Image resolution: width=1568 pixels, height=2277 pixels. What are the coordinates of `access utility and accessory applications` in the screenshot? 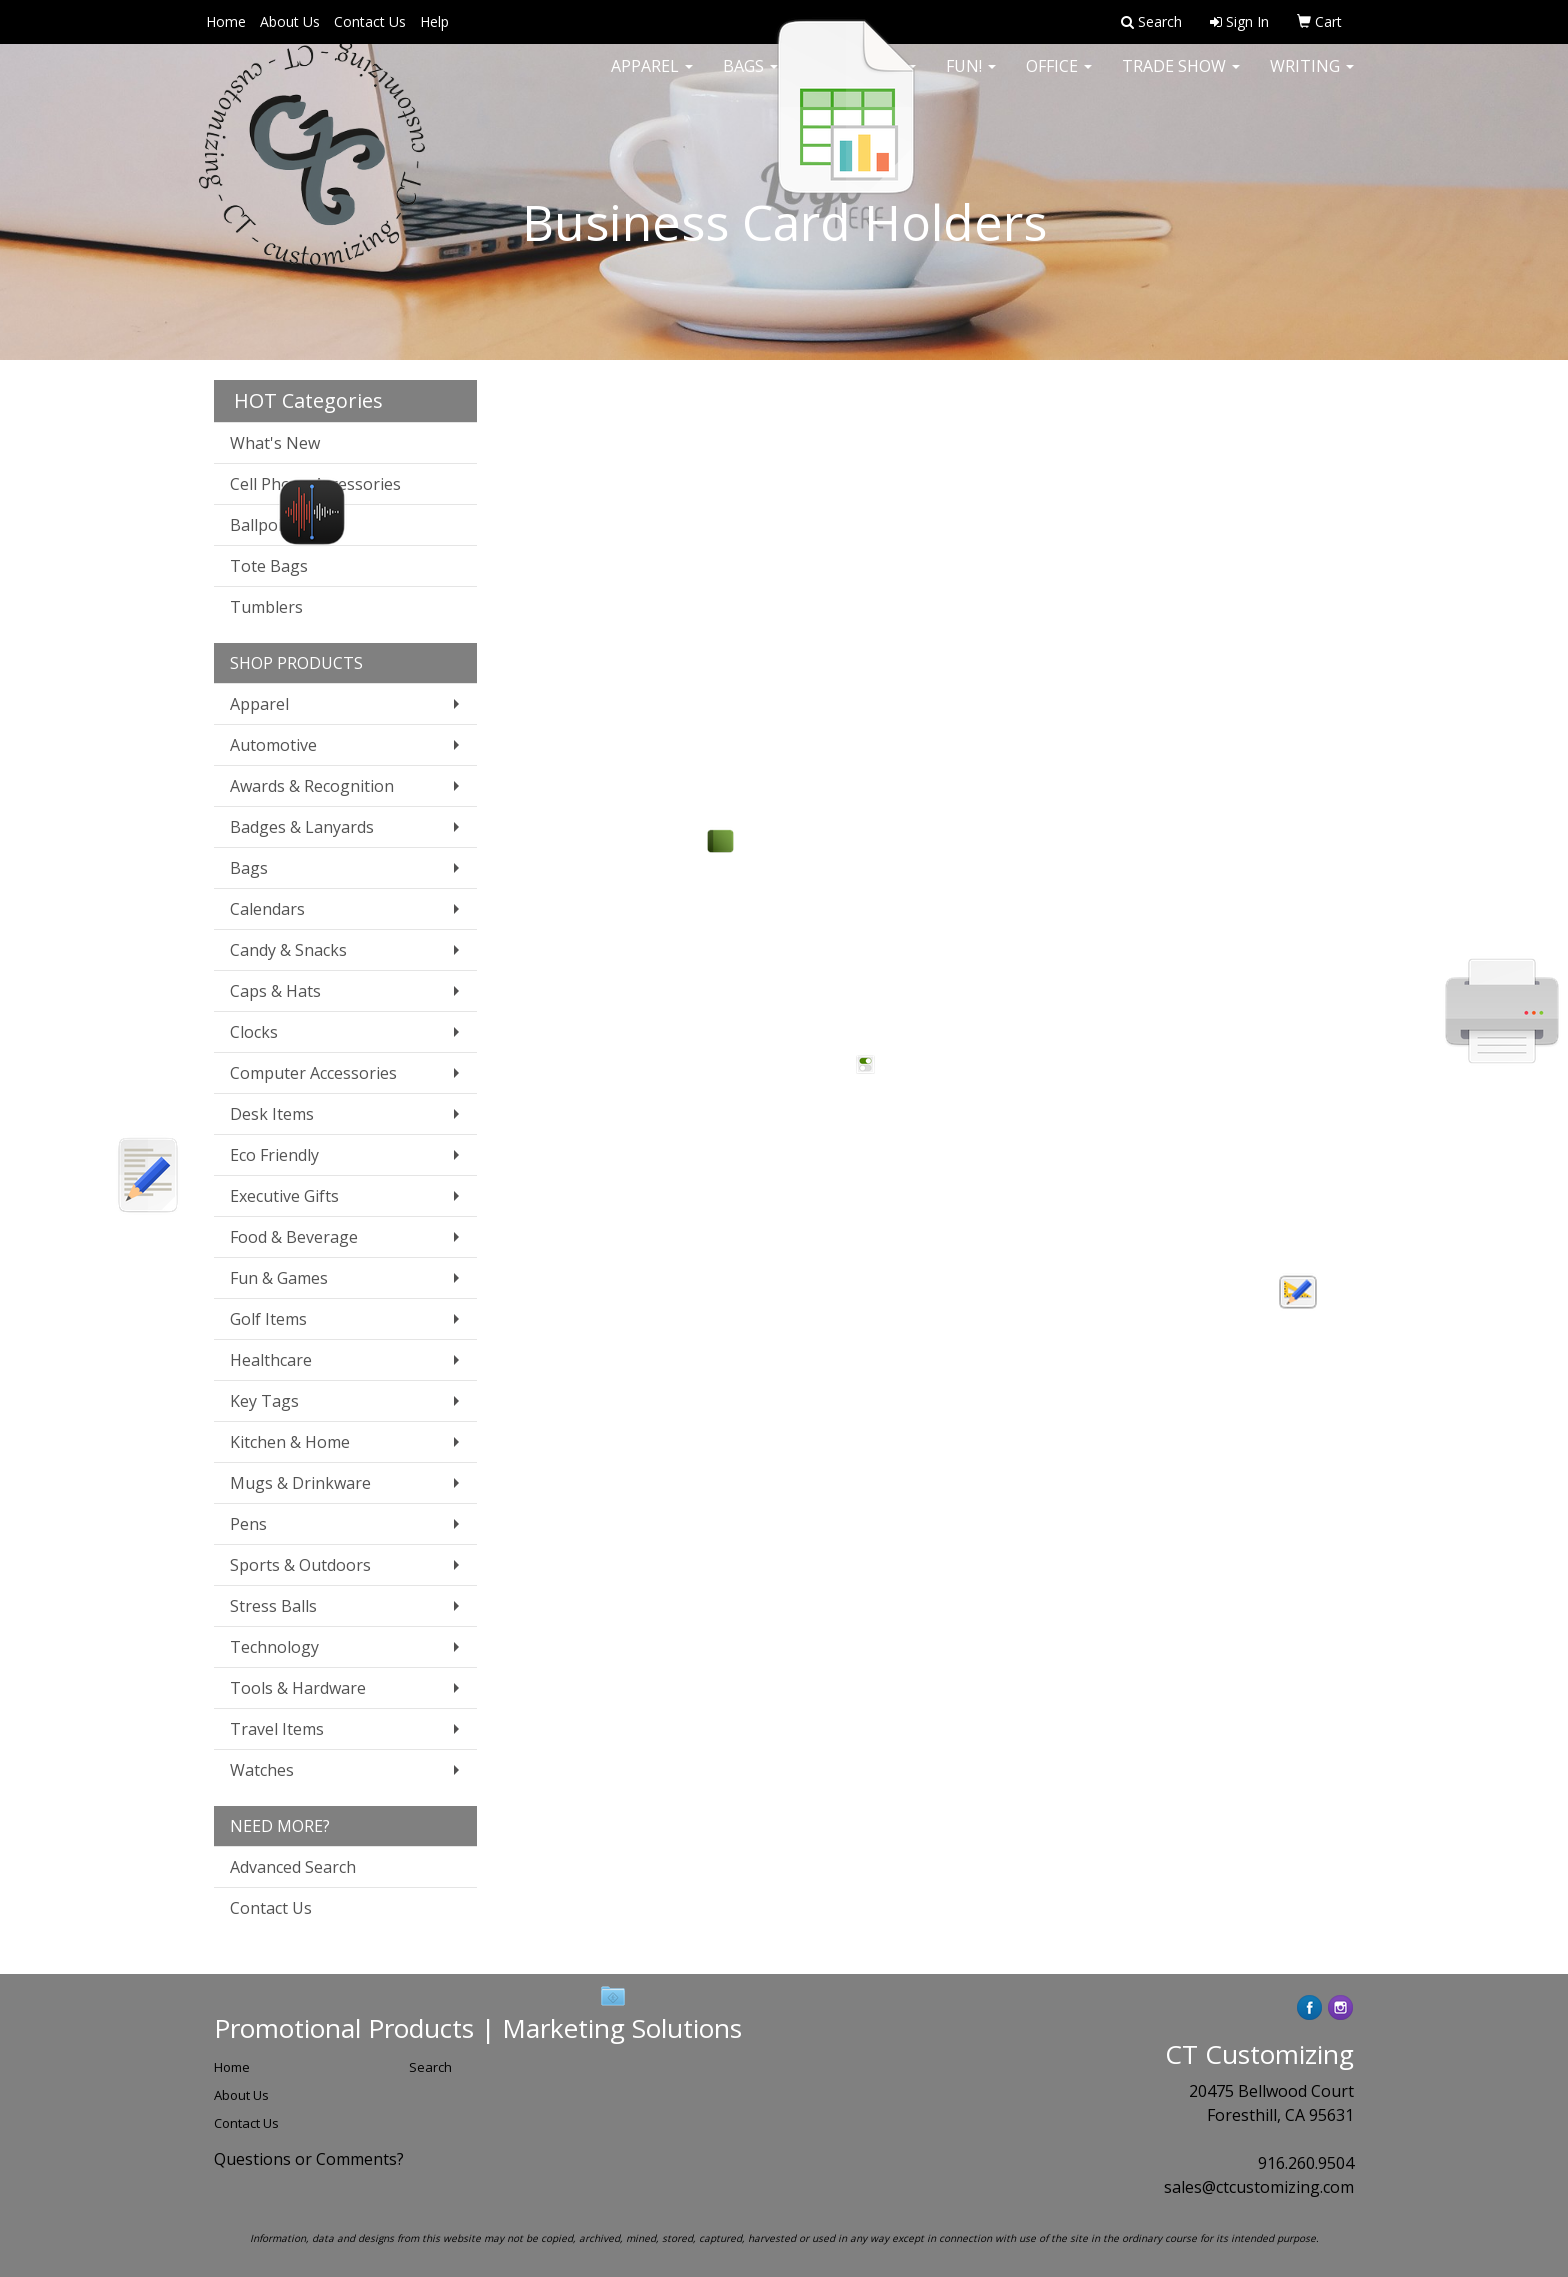 It's located at (1298, 1292).